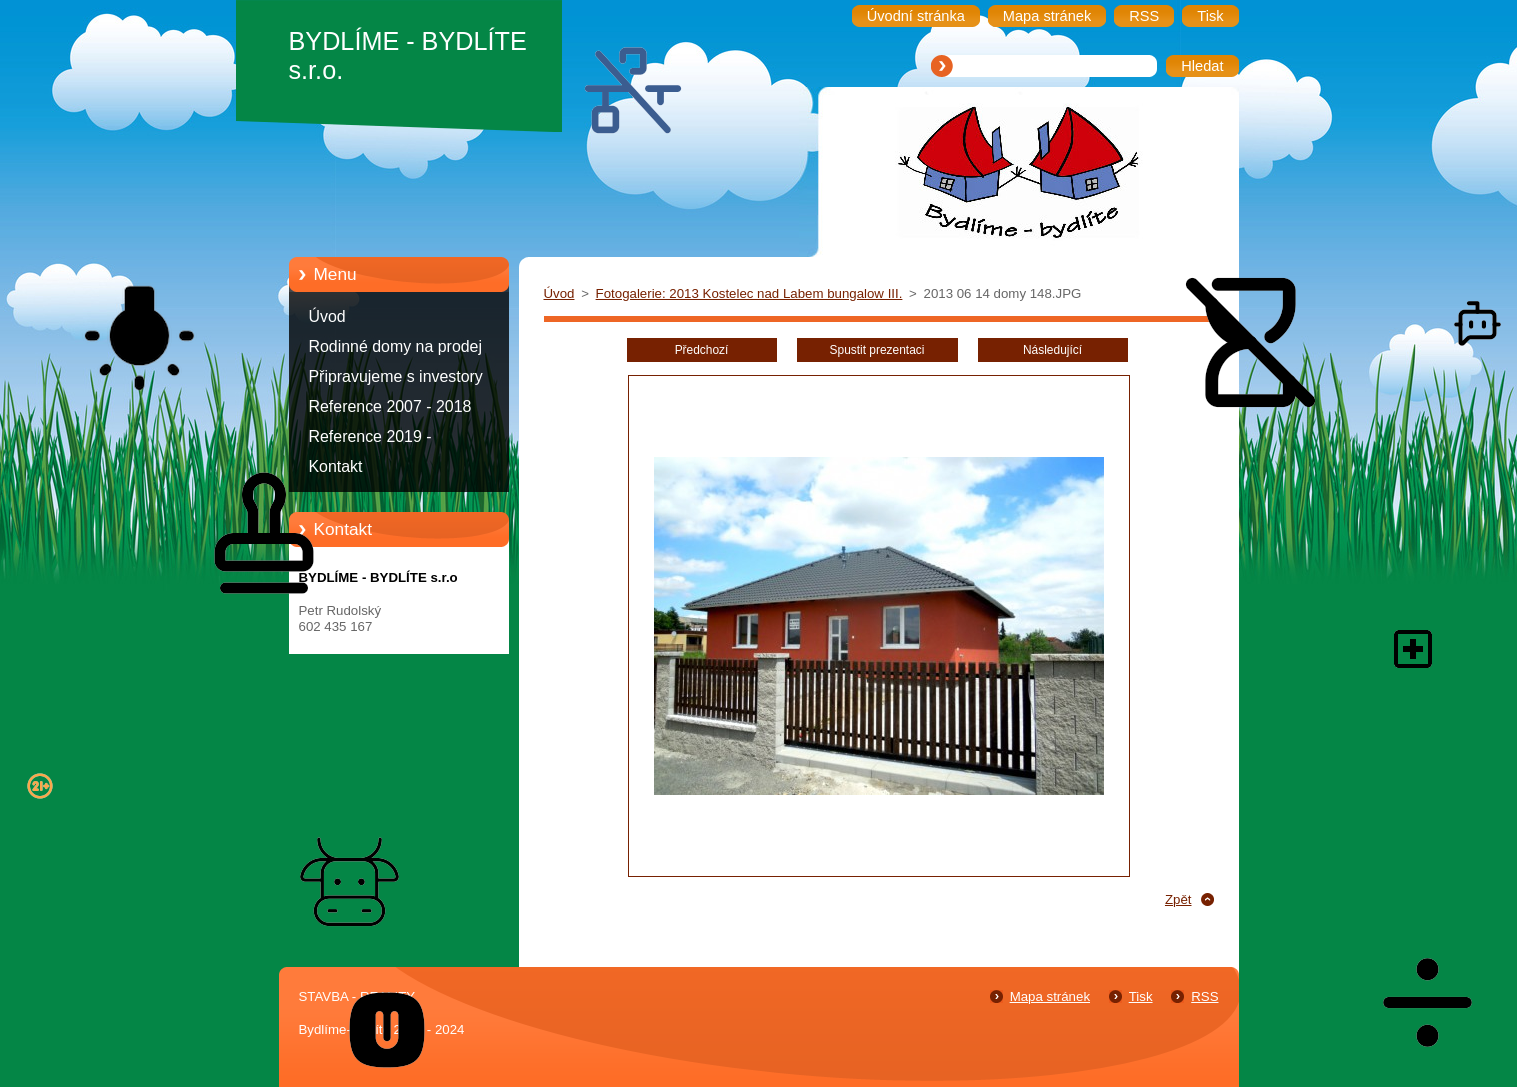 The image size is (1517, 1087). I want to click on perform a division calculation, so click(1427, 1002).